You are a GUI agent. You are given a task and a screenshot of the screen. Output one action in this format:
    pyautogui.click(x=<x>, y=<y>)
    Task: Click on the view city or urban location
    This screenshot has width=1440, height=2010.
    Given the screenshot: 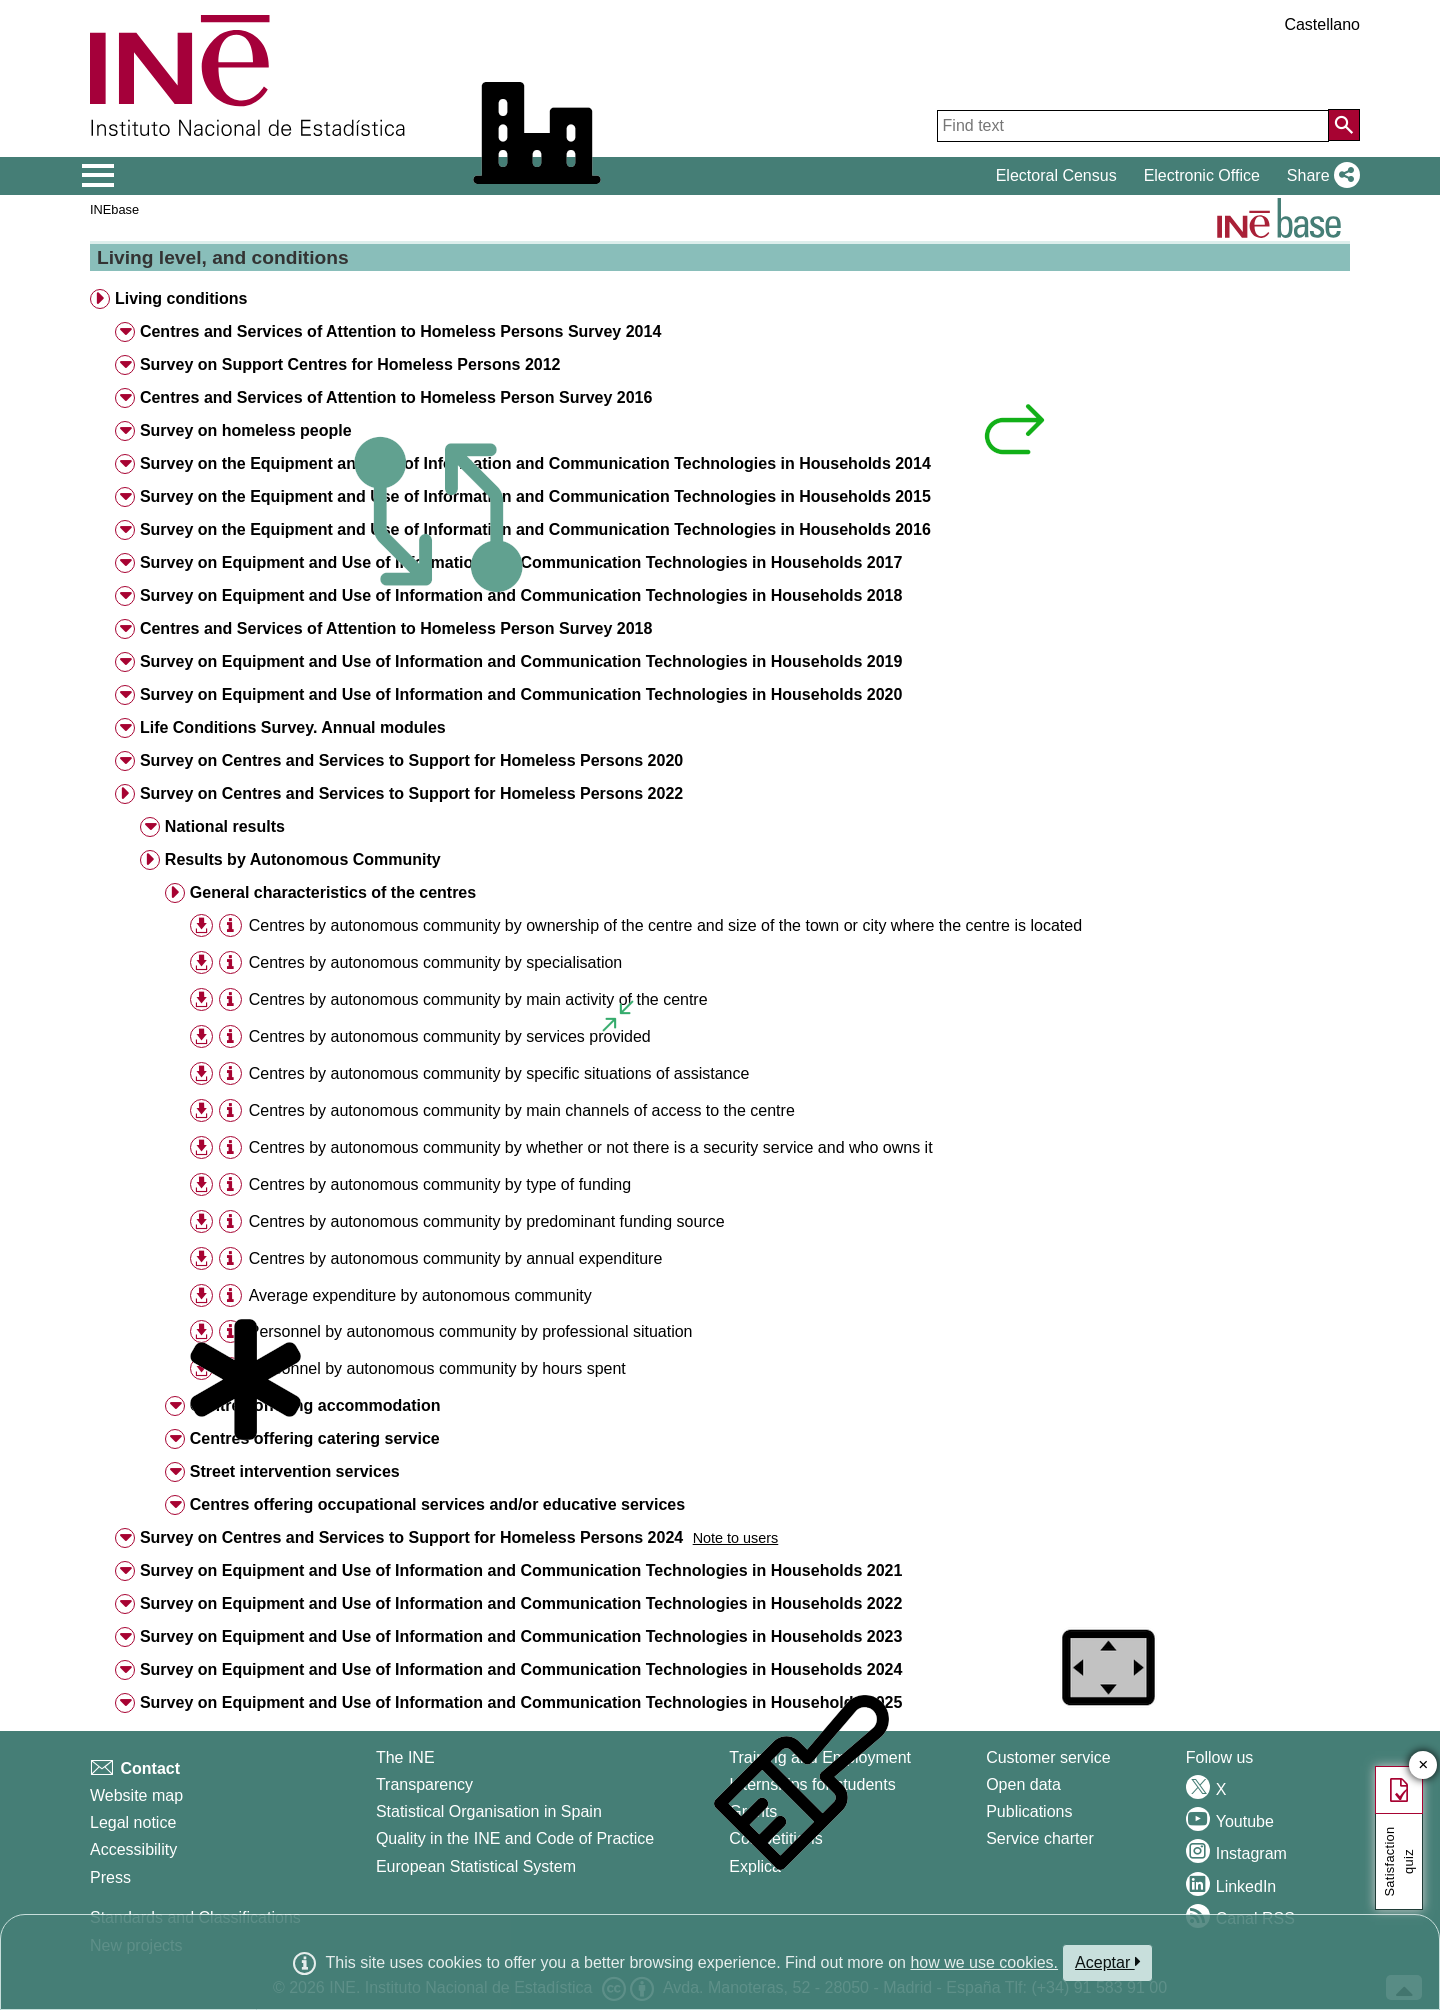 What is the action you would take?
    pyautogui.click(x=537, y=133)
    